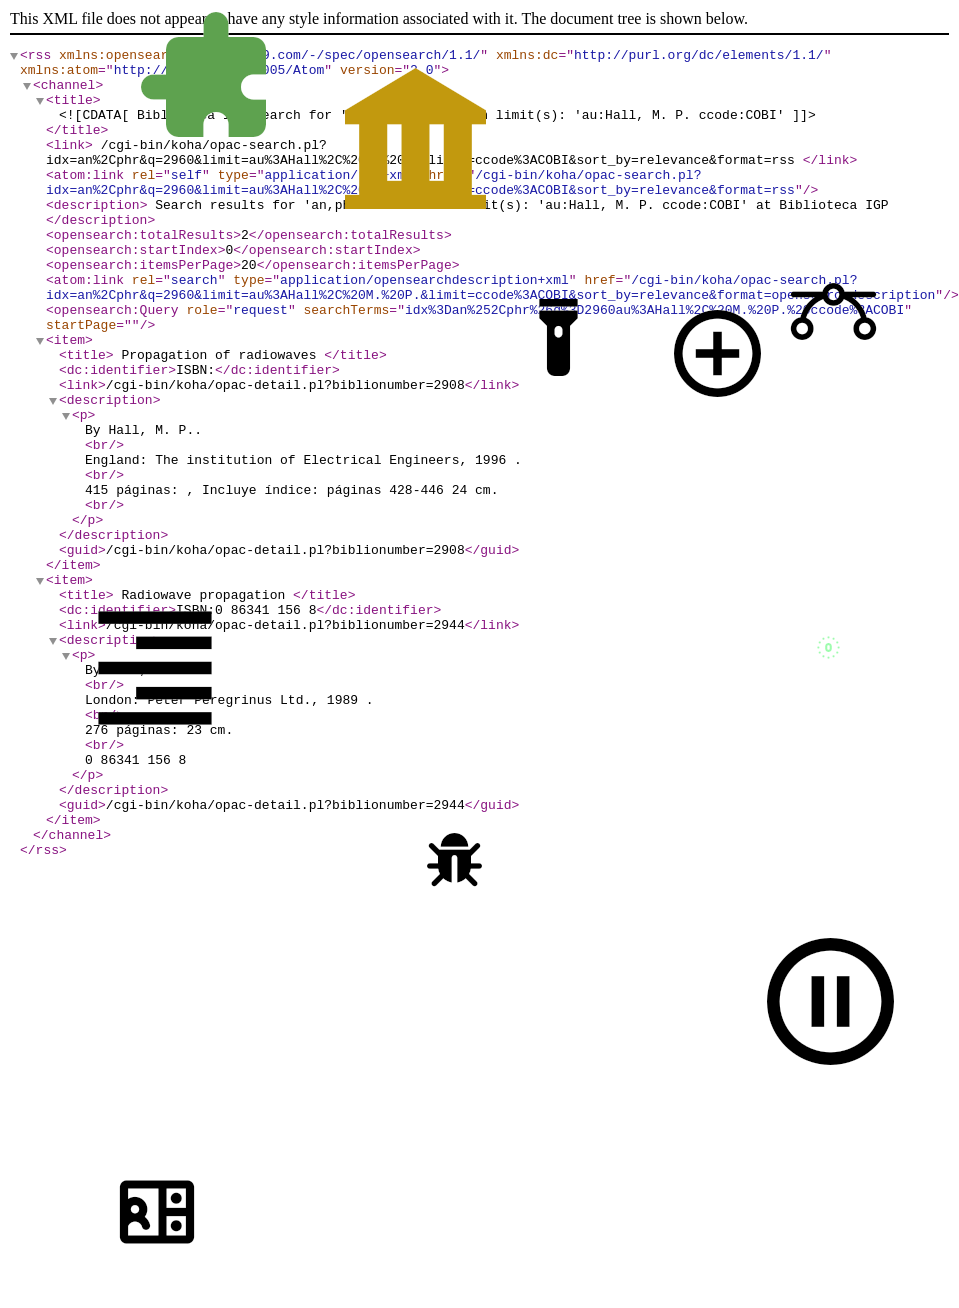 The width and height of the screenshot is (959, 1308). I want to click on manage plugins or extensions, so click(203, 74).